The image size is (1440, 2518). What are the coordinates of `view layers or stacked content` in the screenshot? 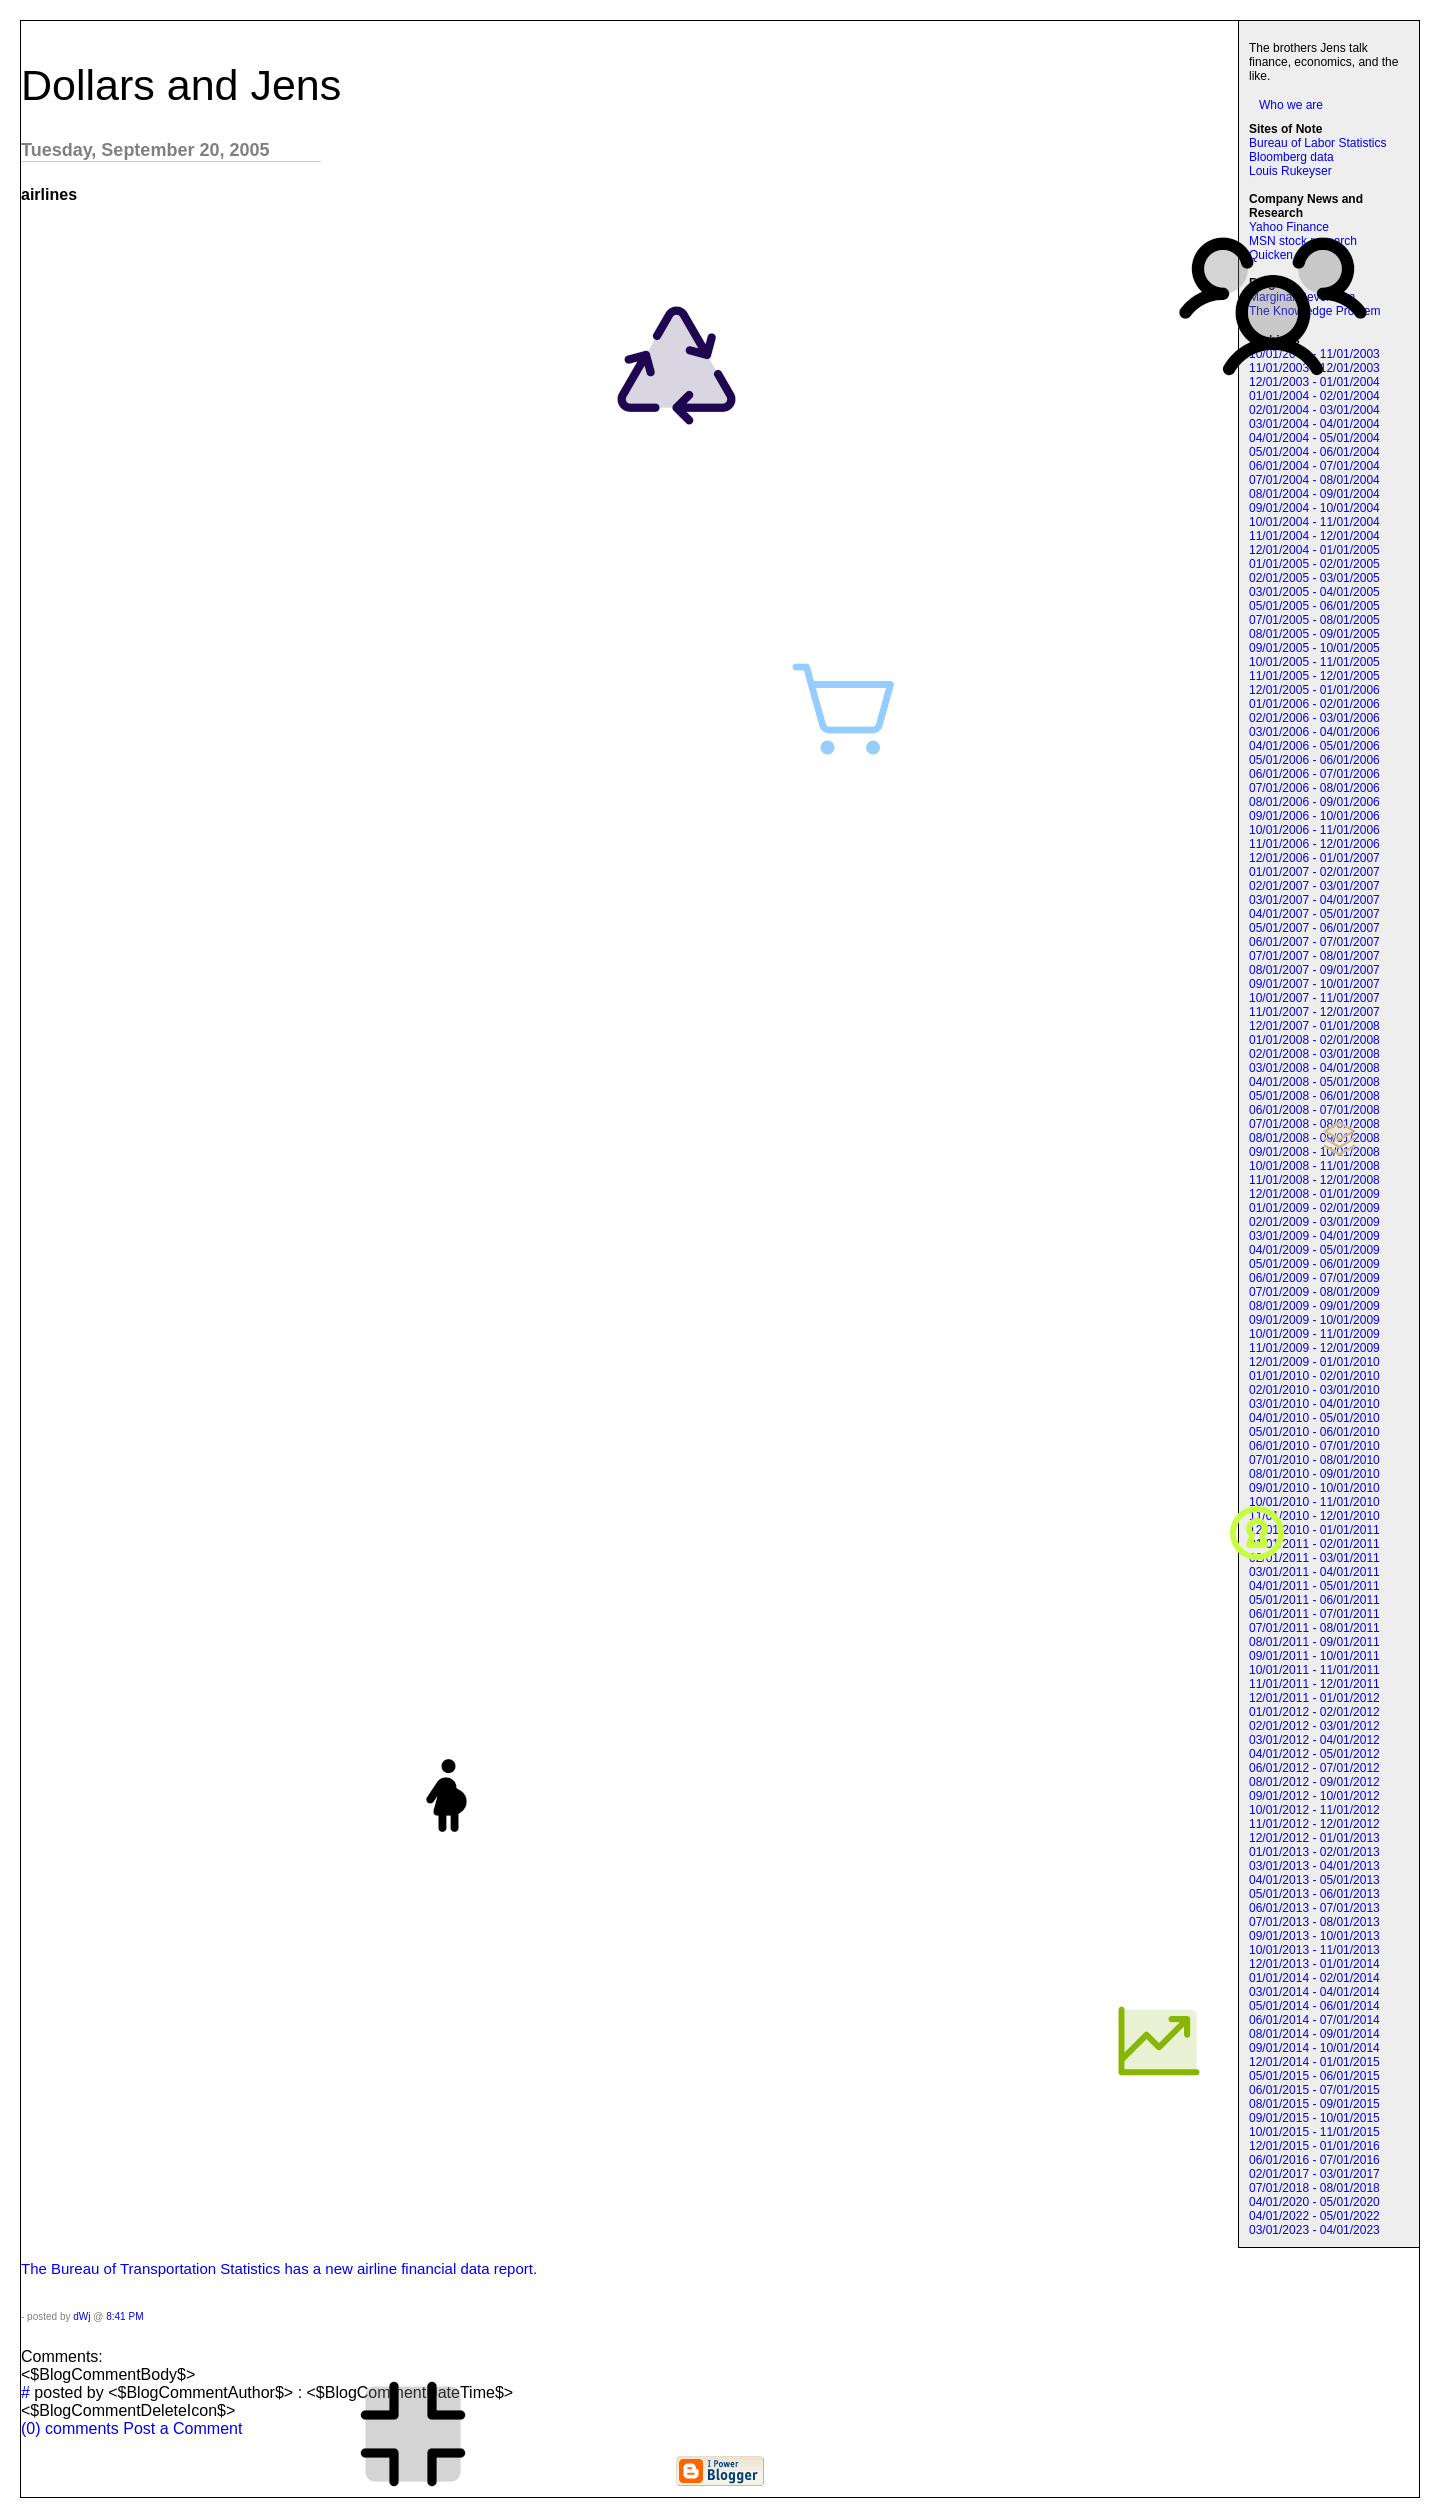 It's located at (1339, 1138).